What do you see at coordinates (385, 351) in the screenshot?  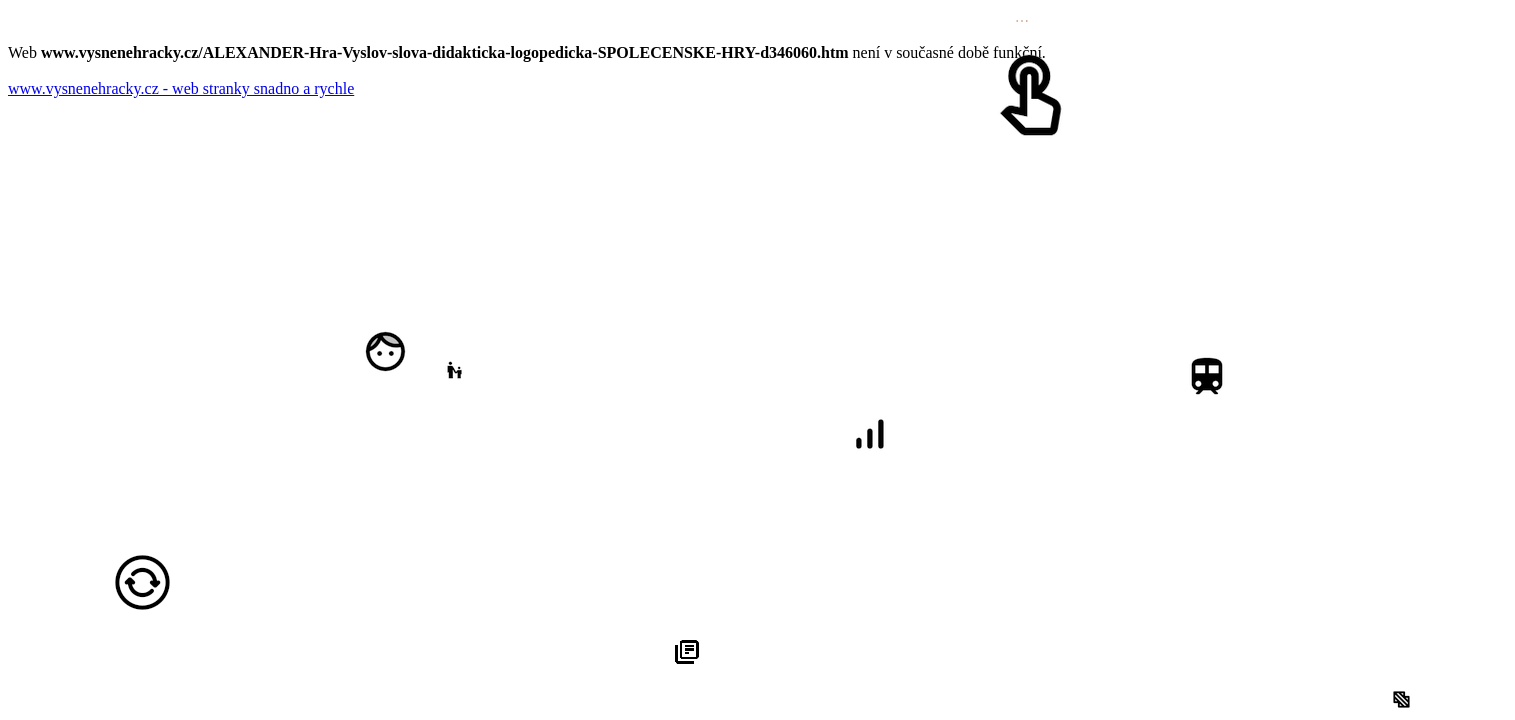 I see `access your profile or account` at bounding box center [385, 351].